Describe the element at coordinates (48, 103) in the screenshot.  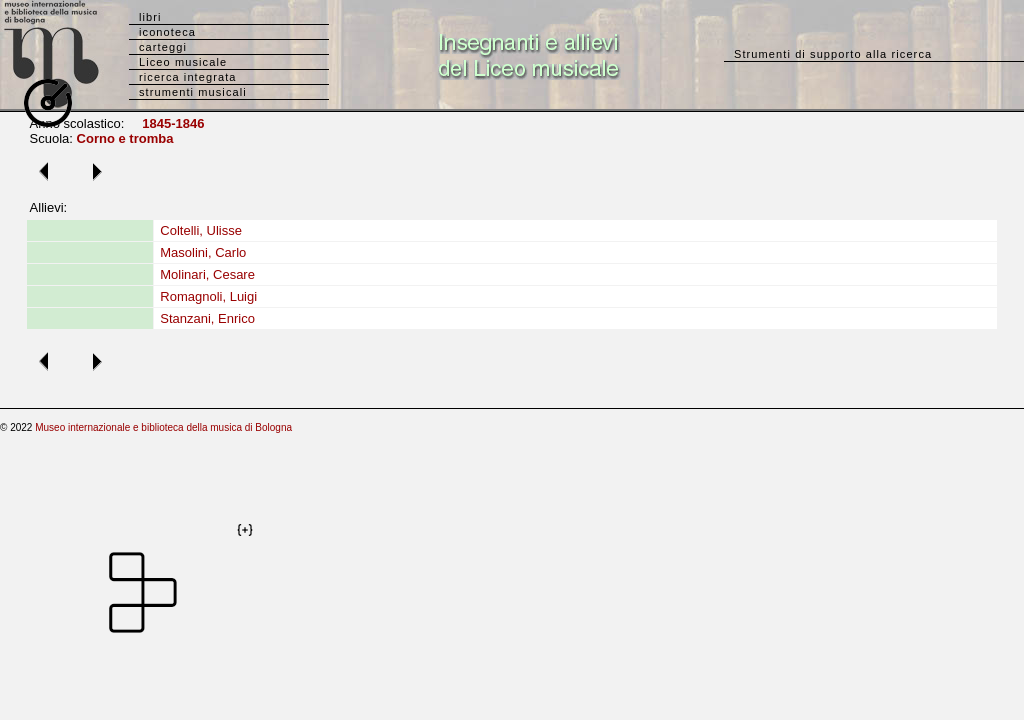
I see `view performance metrics or usage statistics` at that location.